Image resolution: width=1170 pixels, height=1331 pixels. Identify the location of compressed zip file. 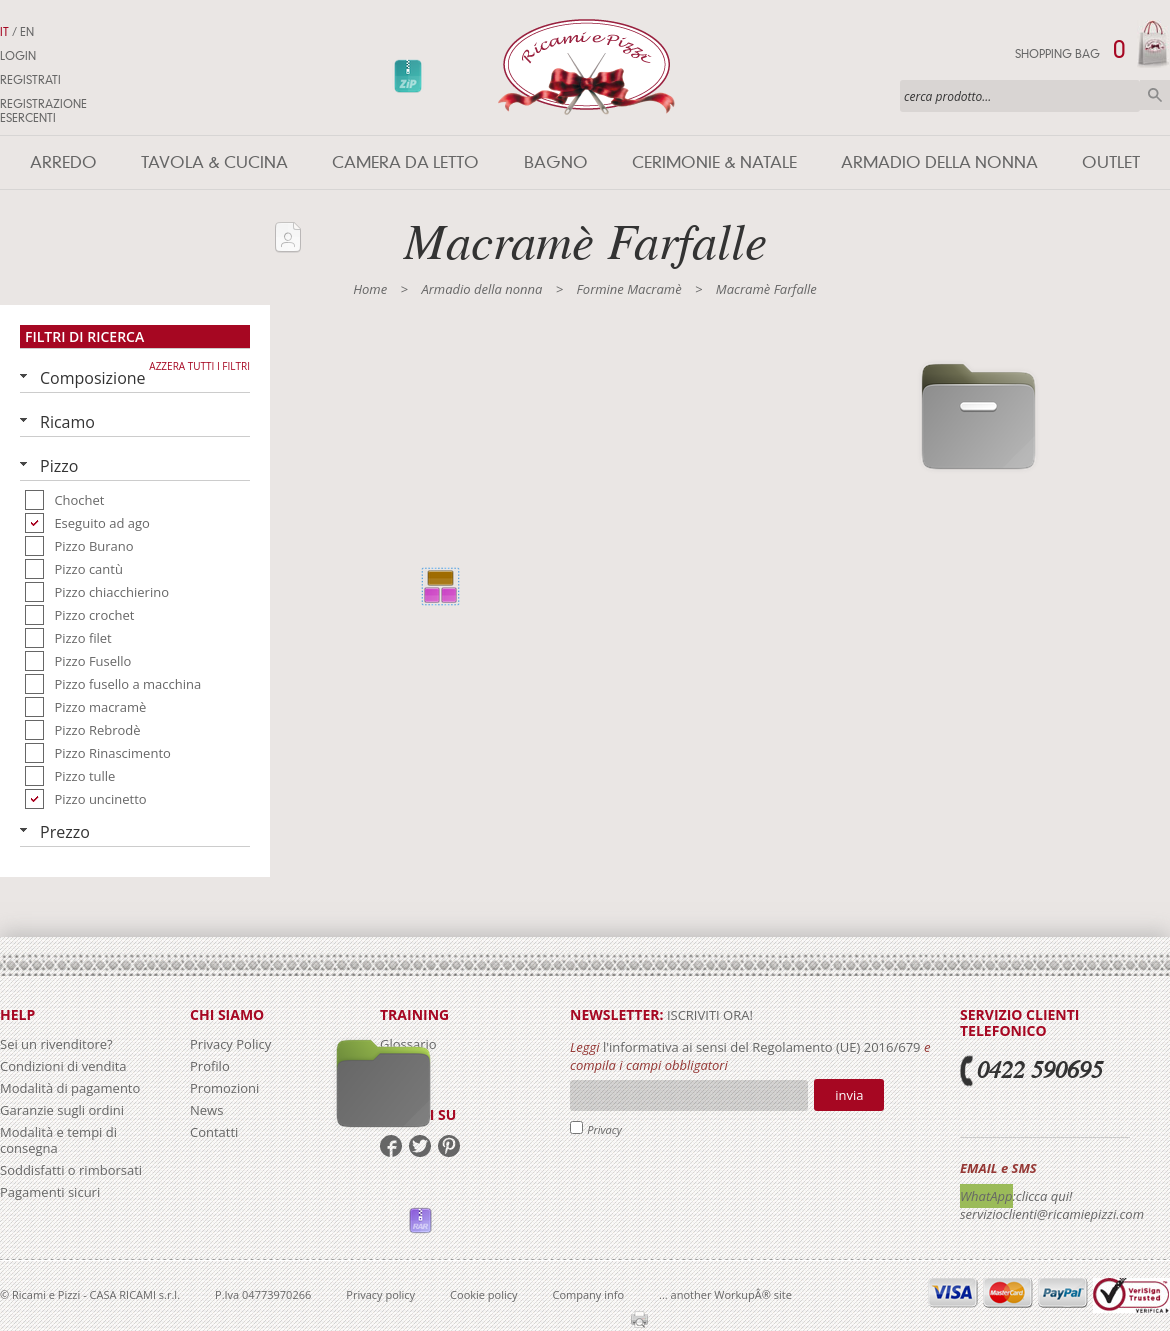
(408, 76).